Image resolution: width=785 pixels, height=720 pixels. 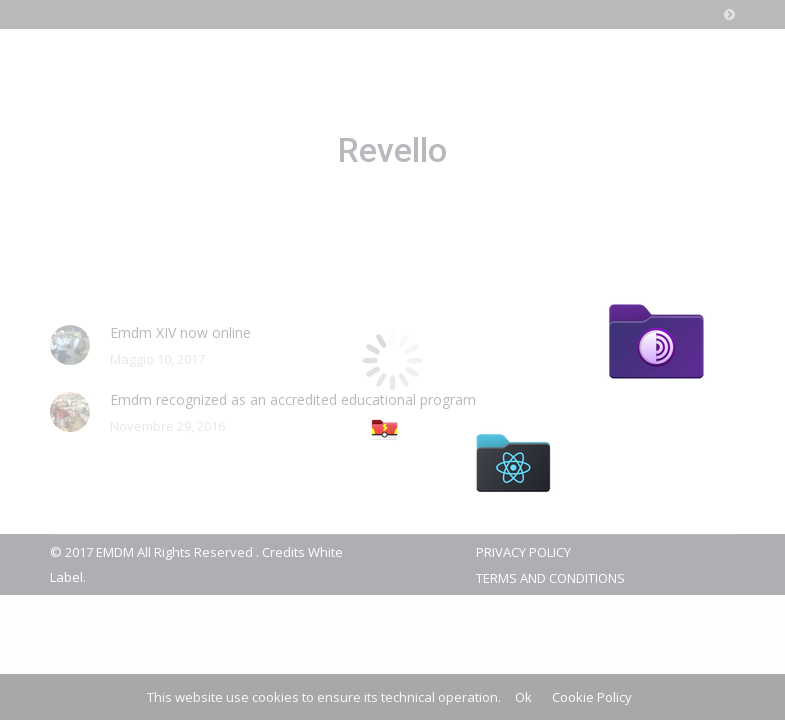 I want to click on folder containing tor browser files, so click(x=656, y=344).